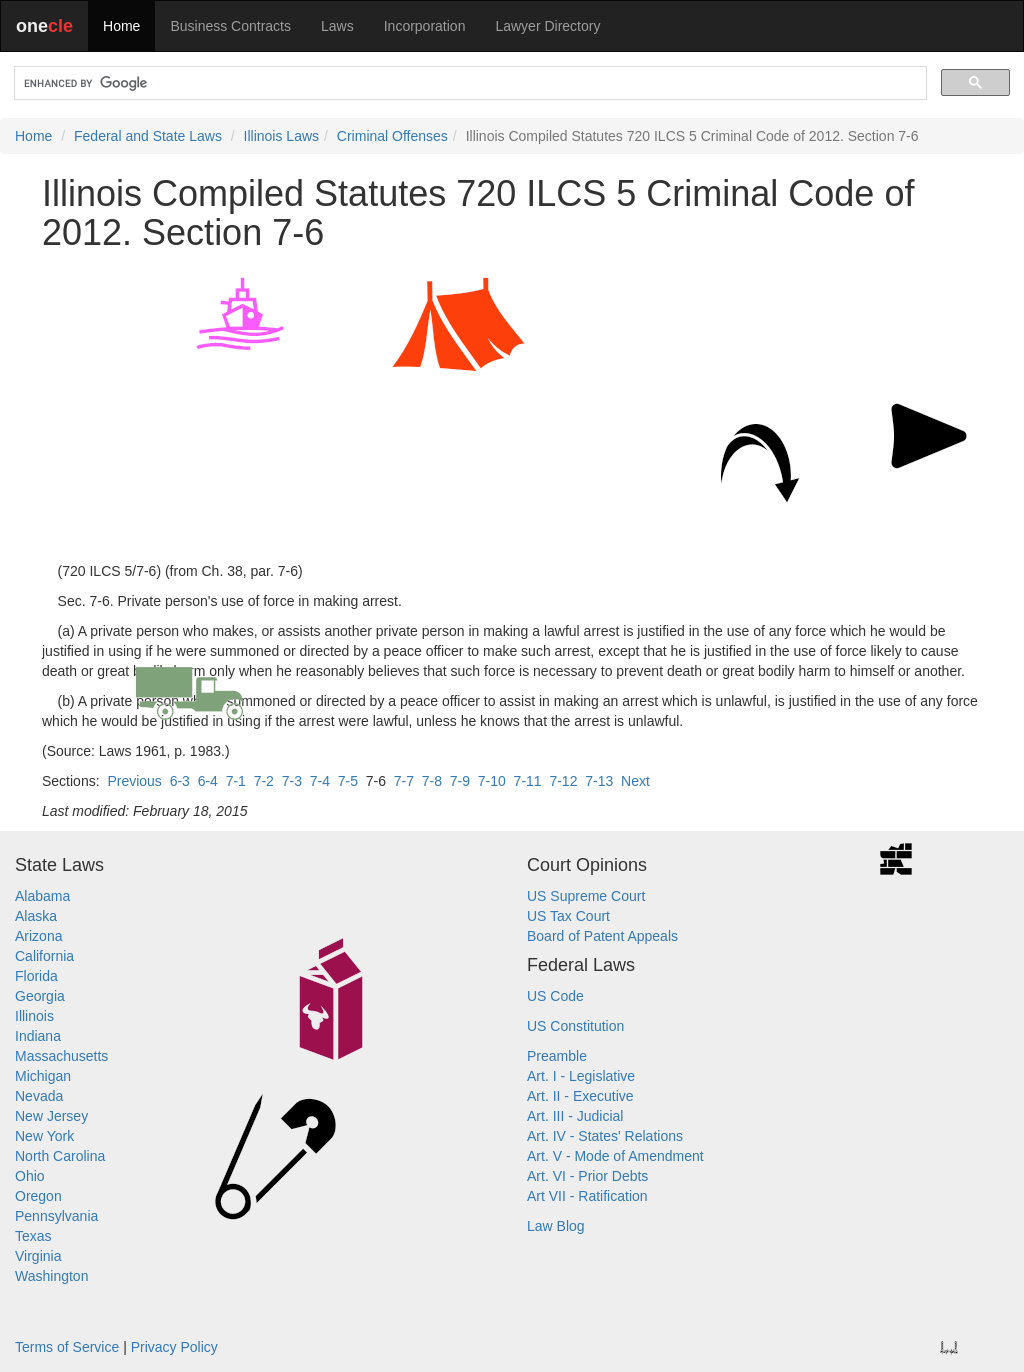  I want to click on access camping or outdoor activity features, so click(458, 324).